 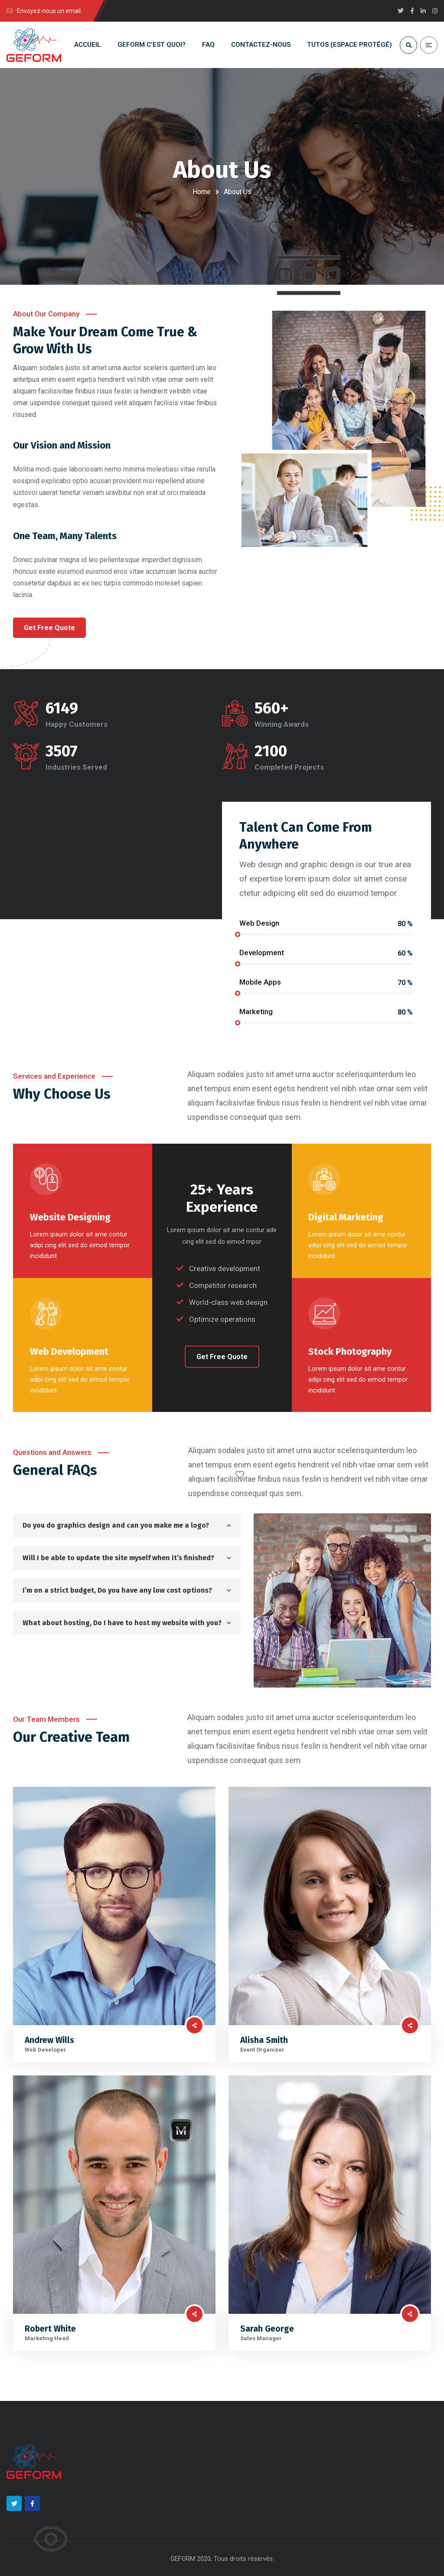 What do you see at coordinates (51, 2539) in the screenshot?
I see `access display settings` at bounding box center [51, 2539].